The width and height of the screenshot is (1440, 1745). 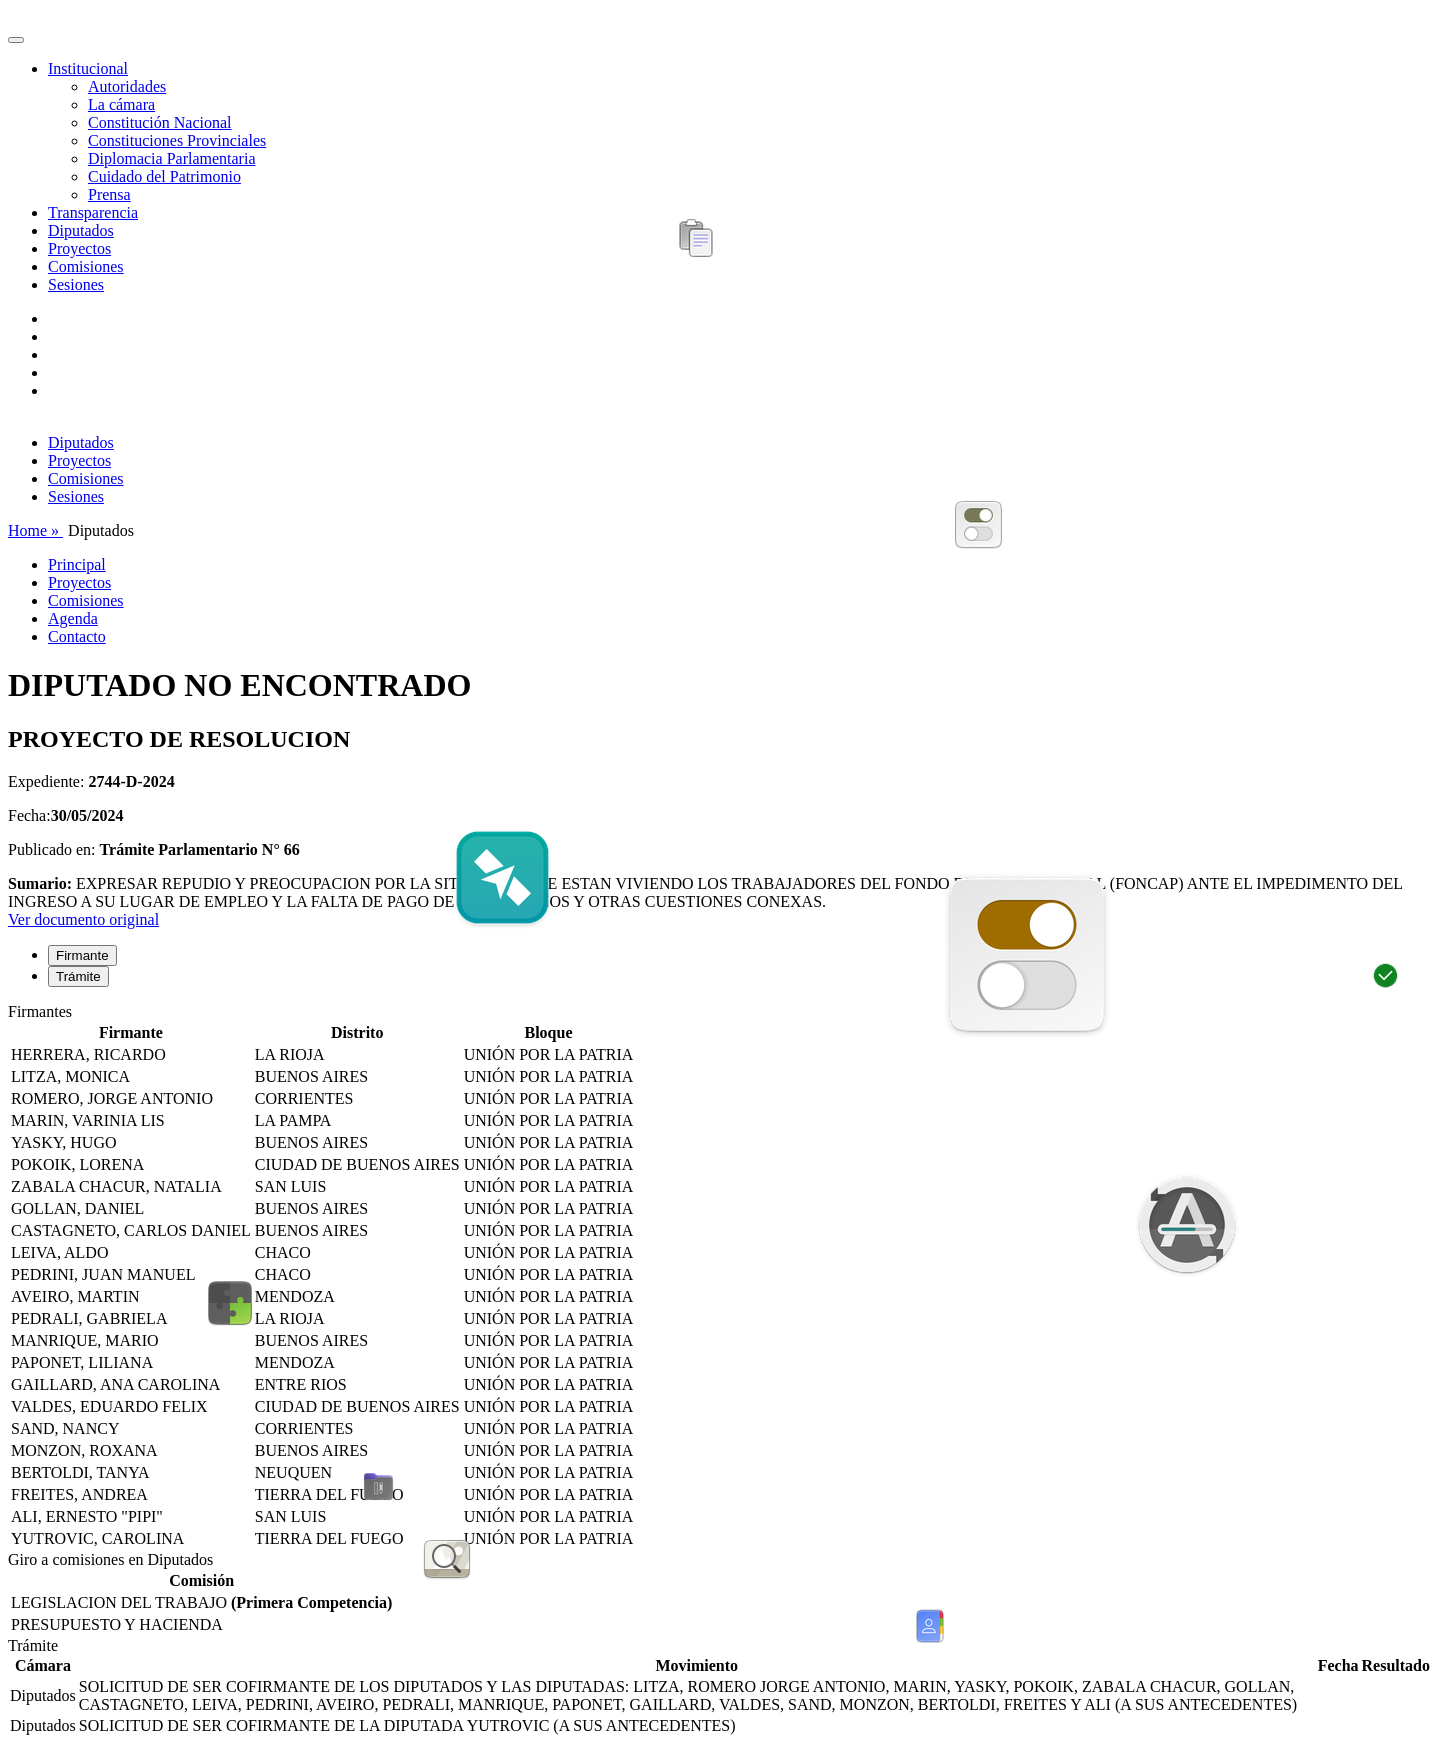 I want to click on launch gpredict satellite tracking application, so click(x=502, y=877).